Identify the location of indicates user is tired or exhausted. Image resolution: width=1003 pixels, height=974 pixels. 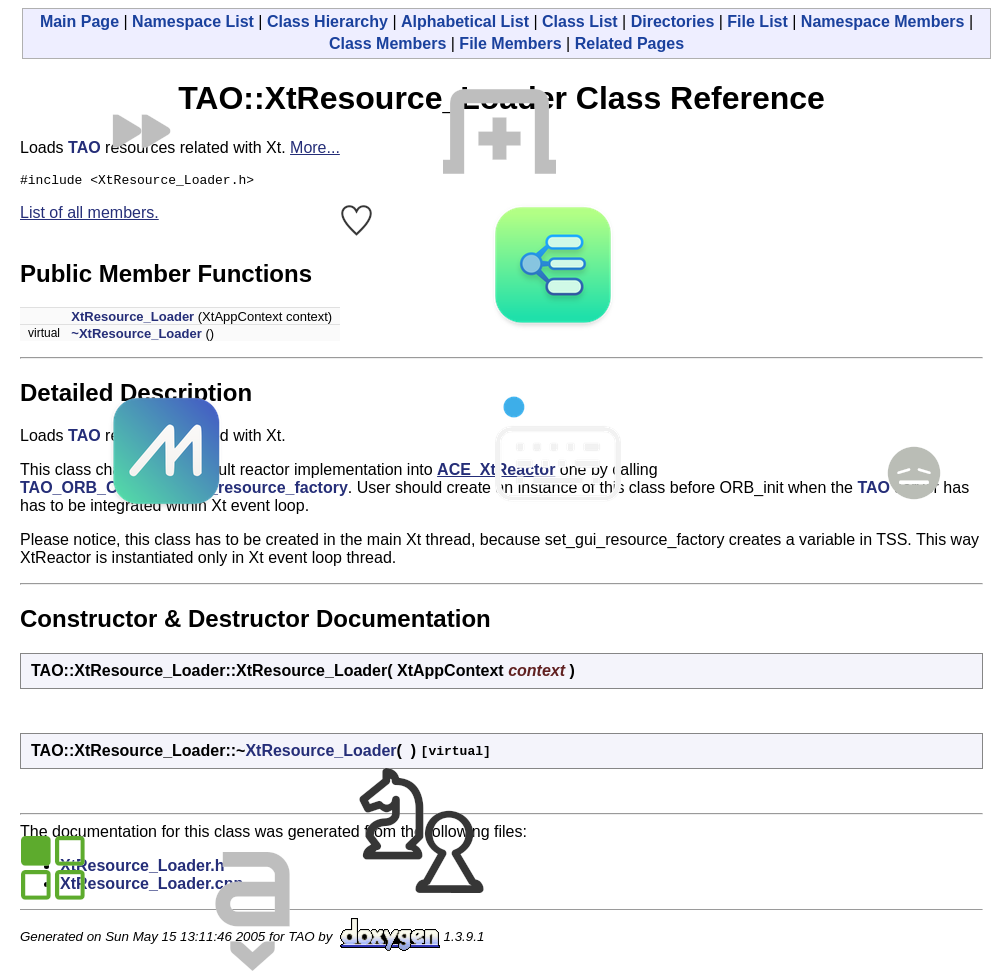
(914, 473).